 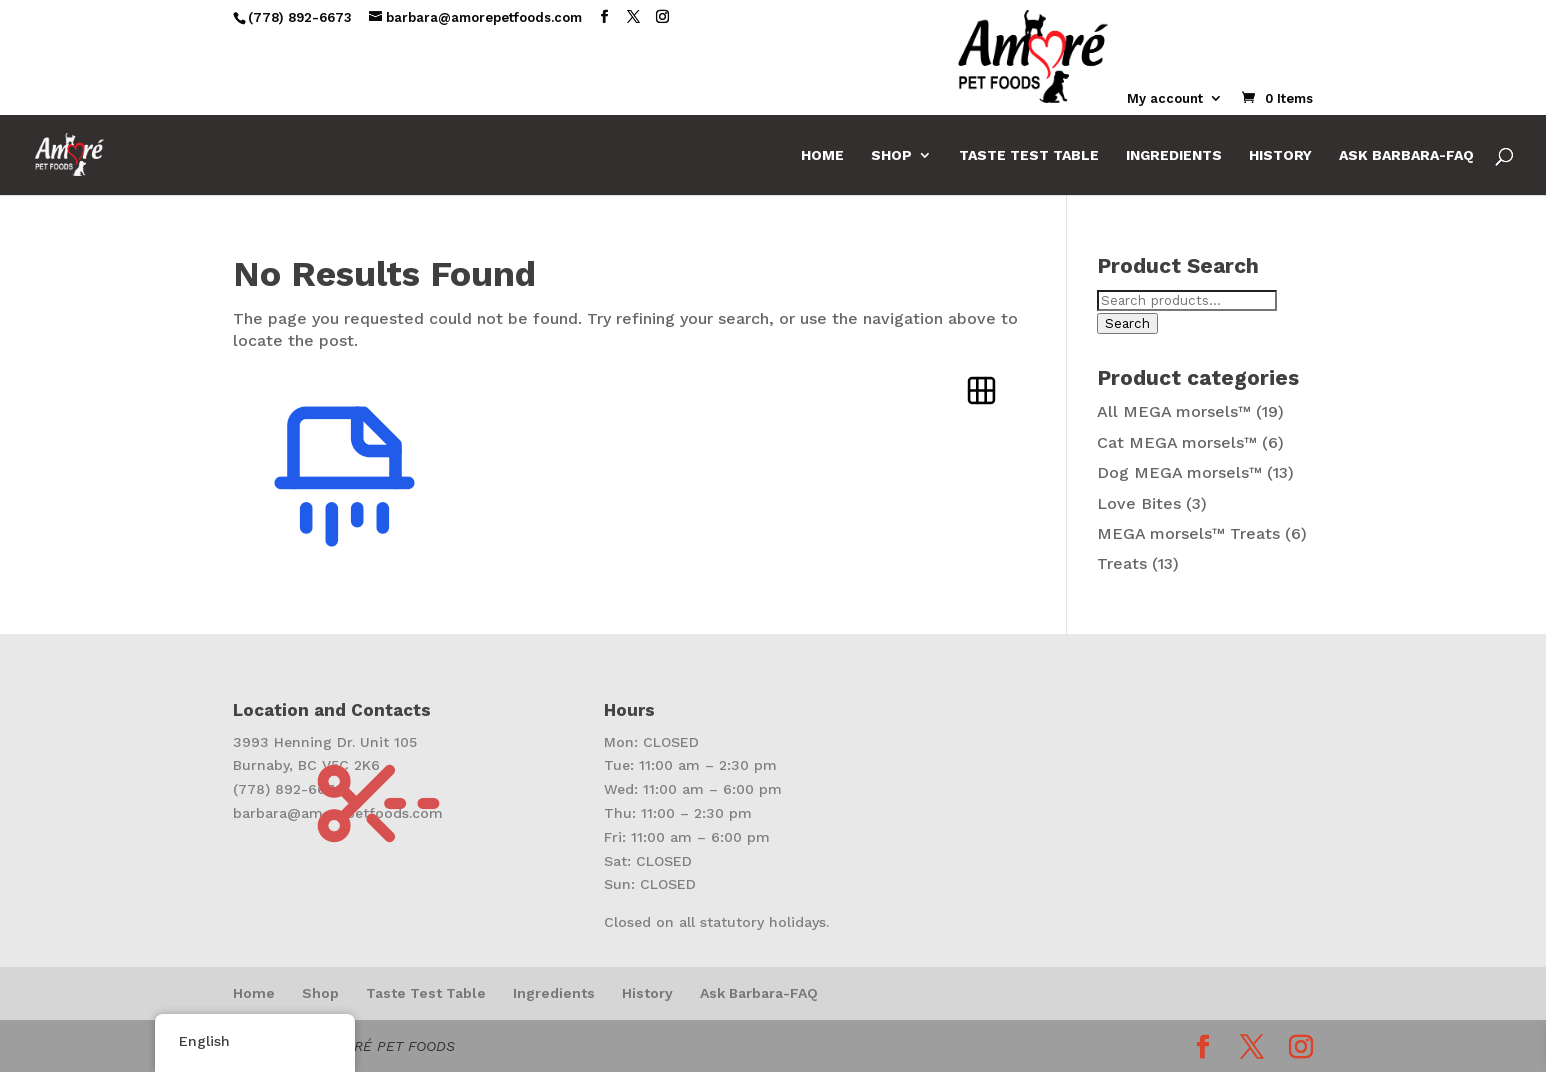 I want to click on permanently delete a document, so click(x=344, y=476).